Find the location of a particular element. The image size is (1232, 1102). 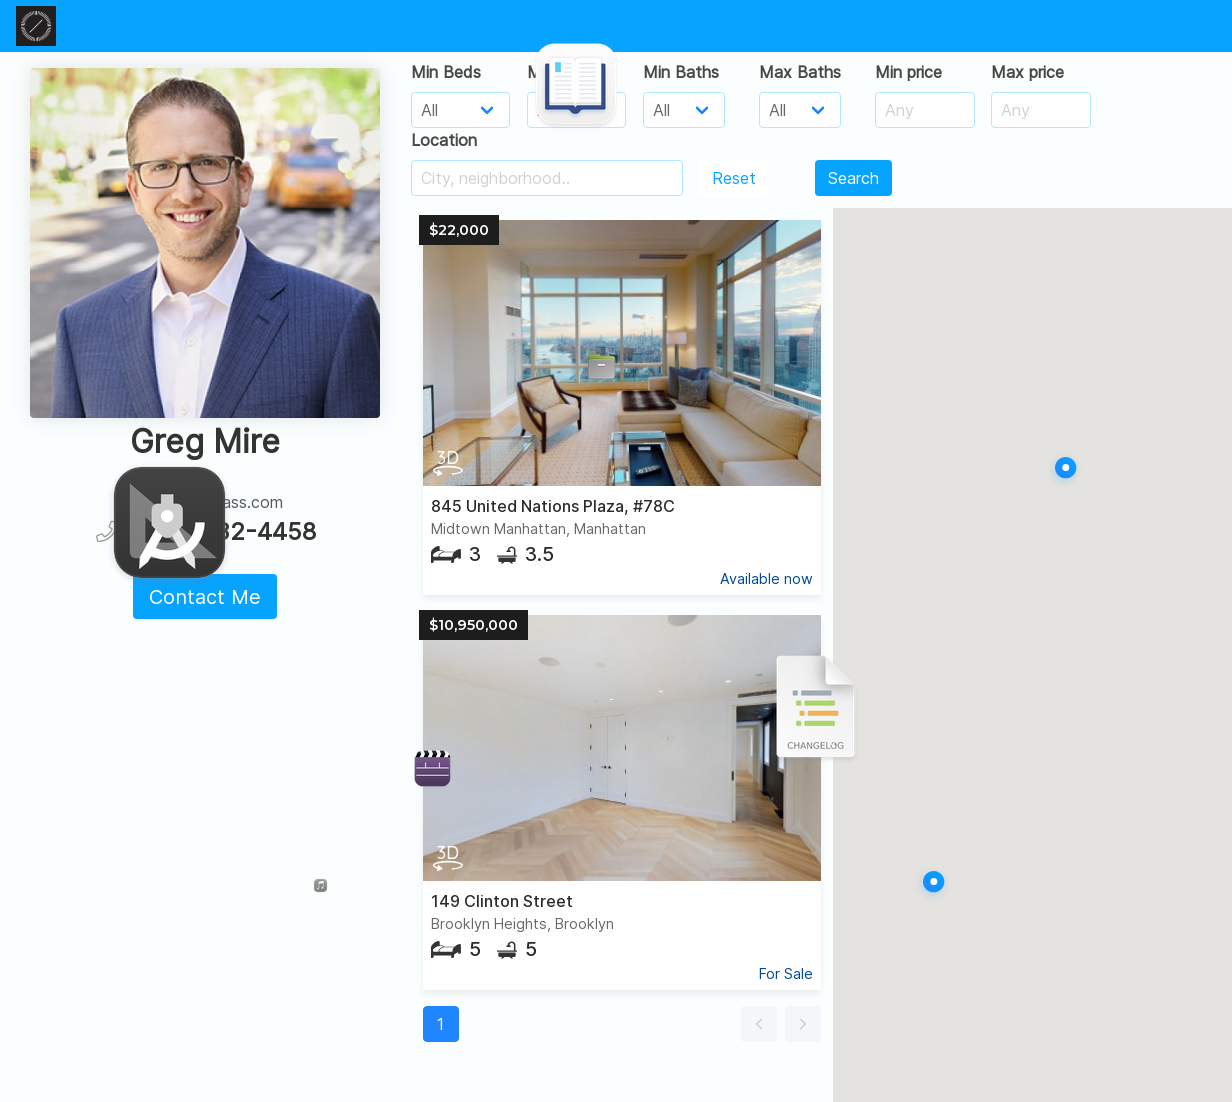

open the file manager is located at coordinates (601, 366).